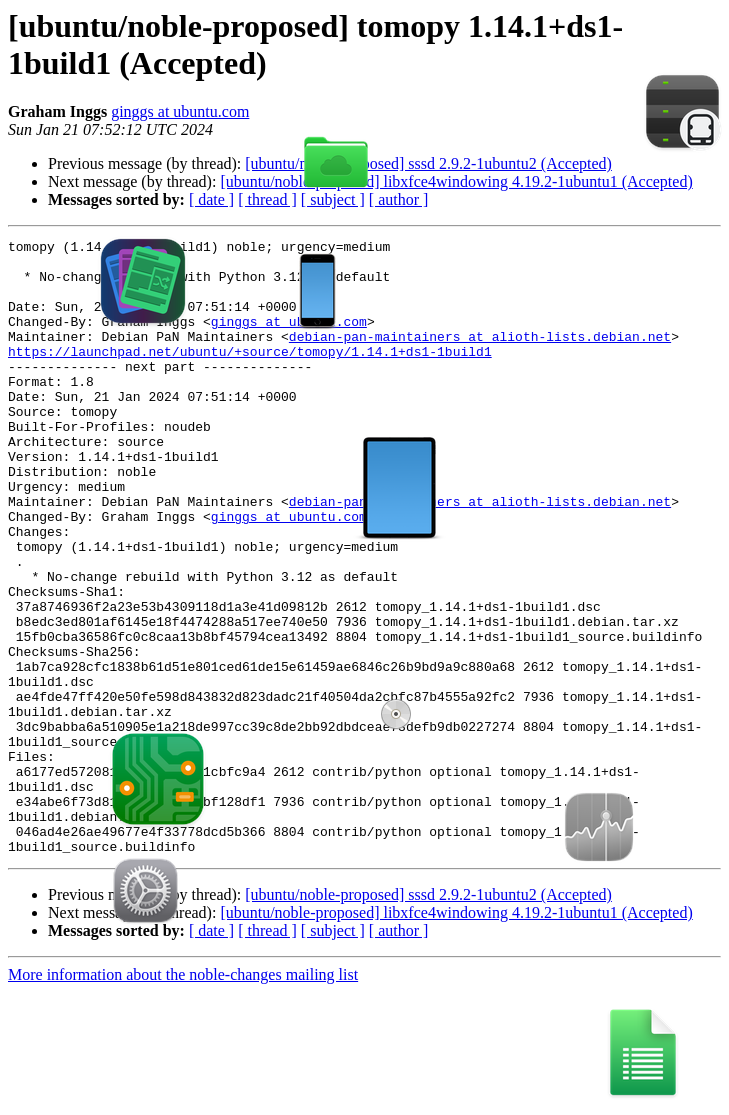 The height and width of the screenshot is (1115, 729). I want to click on open system settings or preferences, so click(145, 890).